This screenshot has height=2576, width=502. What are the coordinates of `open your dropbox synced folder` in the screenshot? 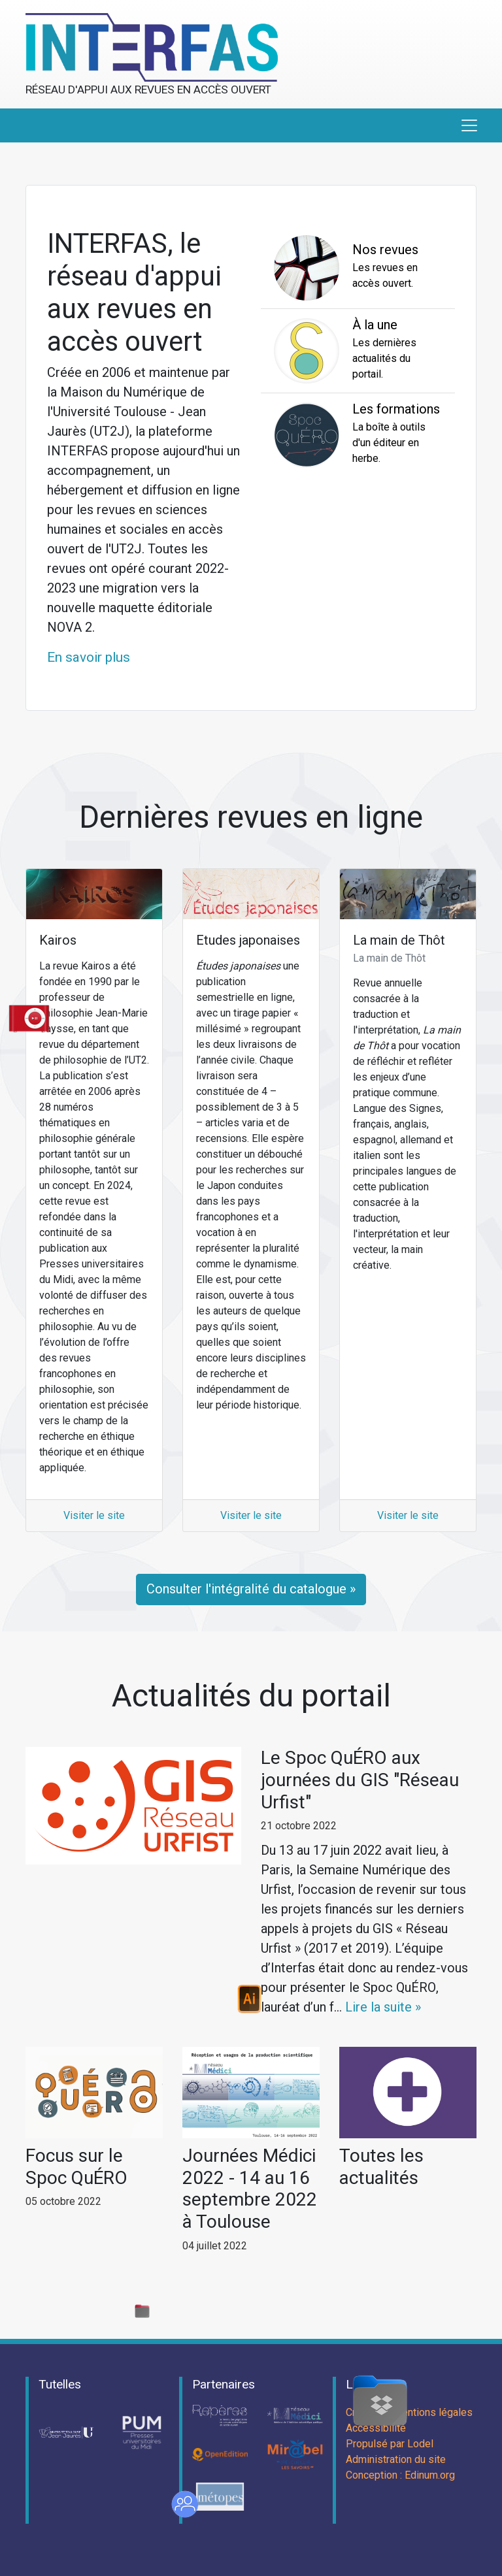 It's located at (380, 2400).